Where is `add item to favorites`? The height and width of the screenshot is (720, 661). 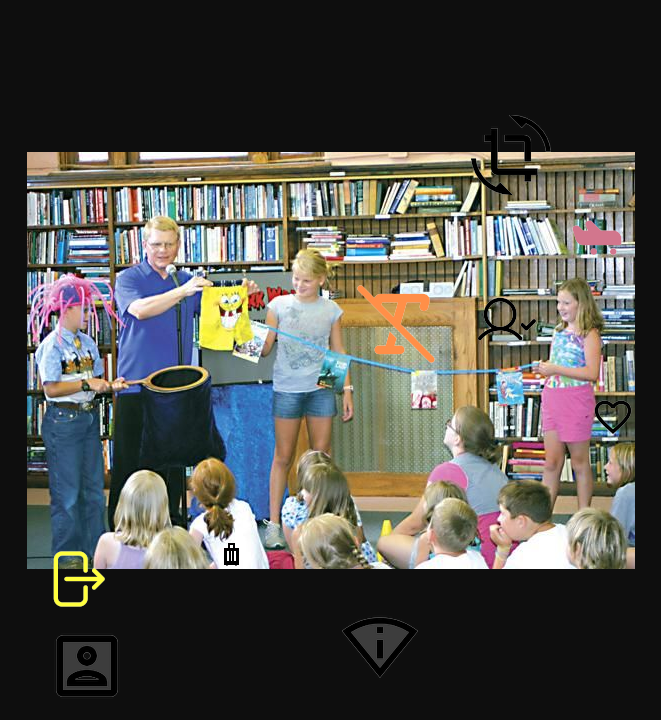
add item to favorites is located at coordinates (613, 417).